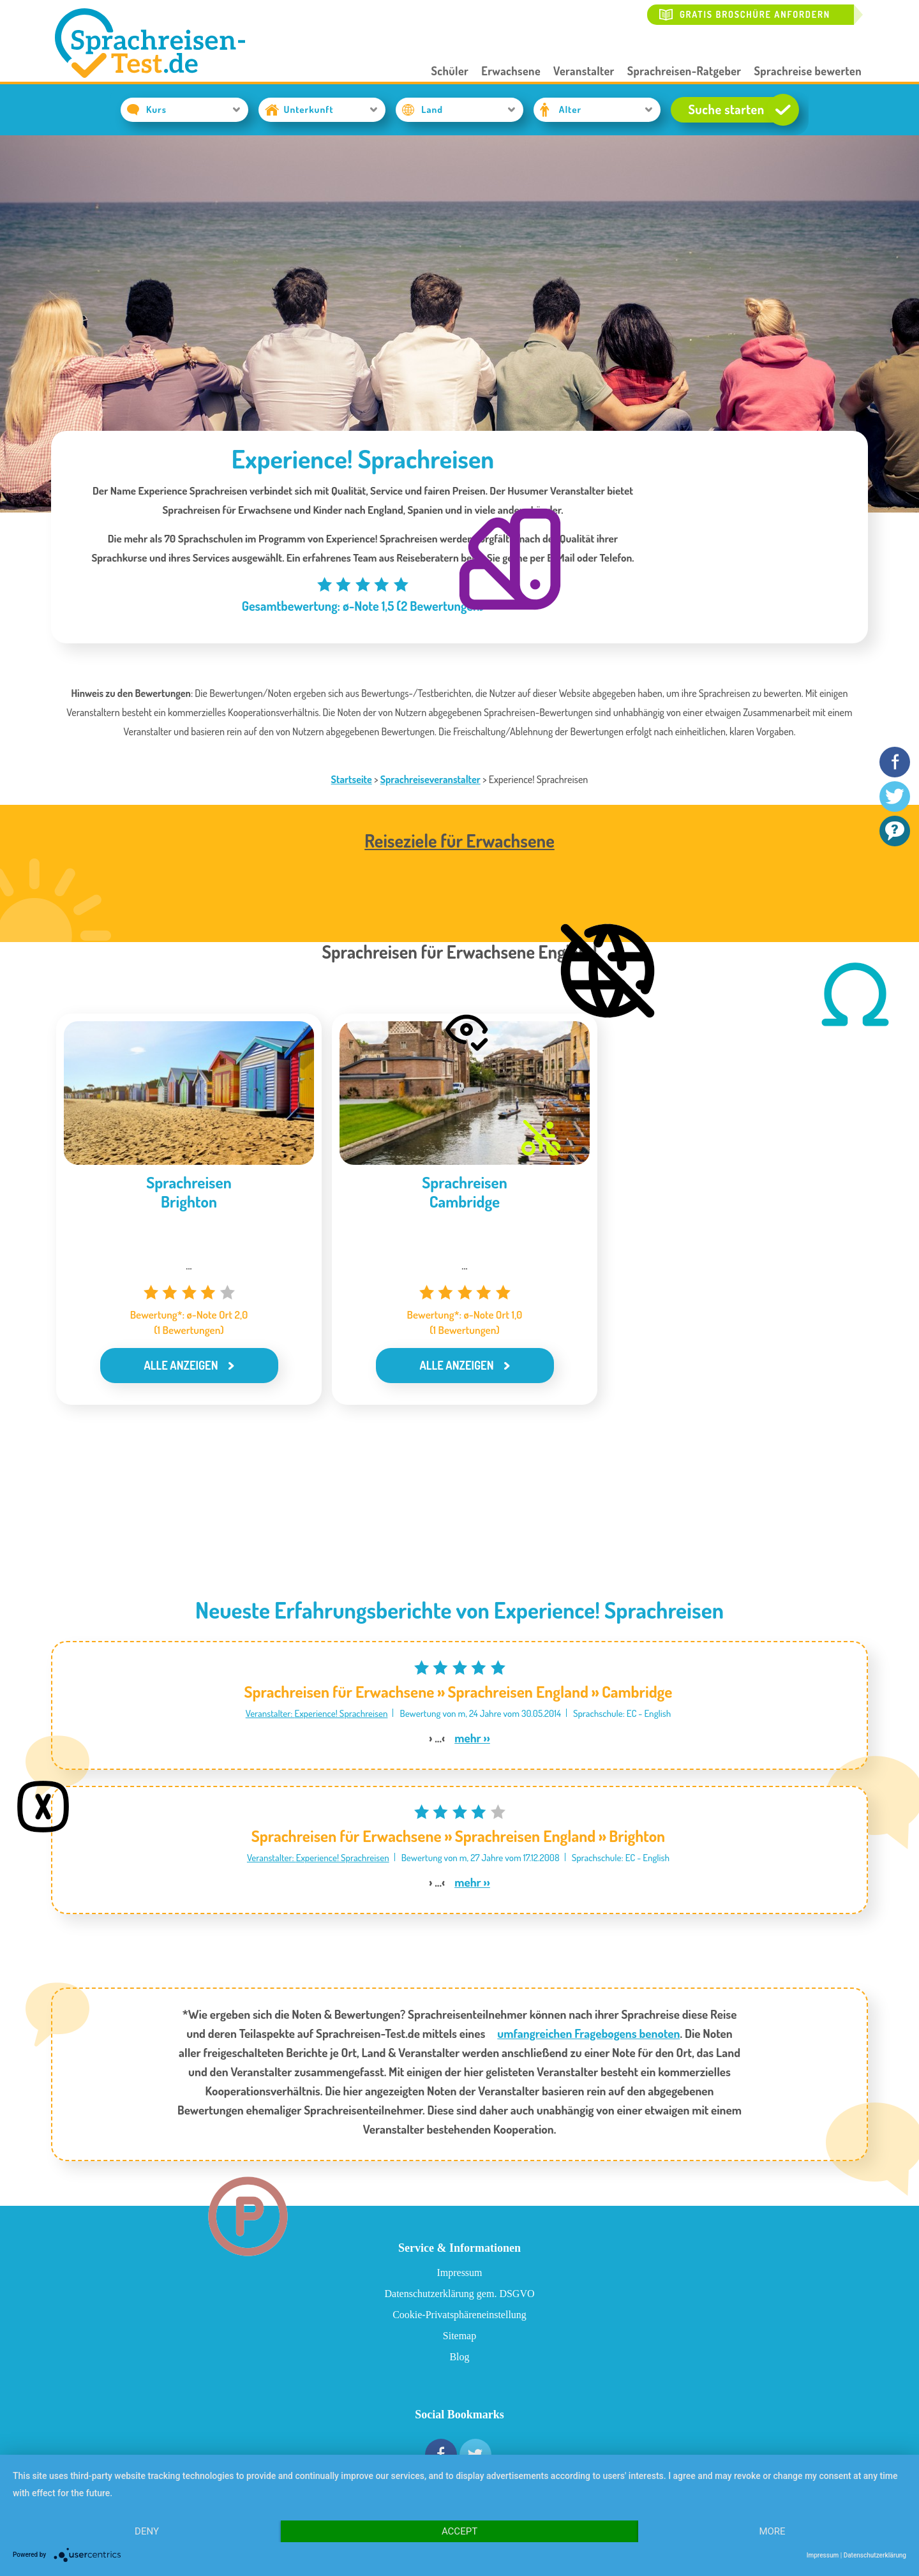 The image size is (919, 2576). Describe the element at coordinates (608, 971) in the screenshot. I see `disable internet or web access` at that location.